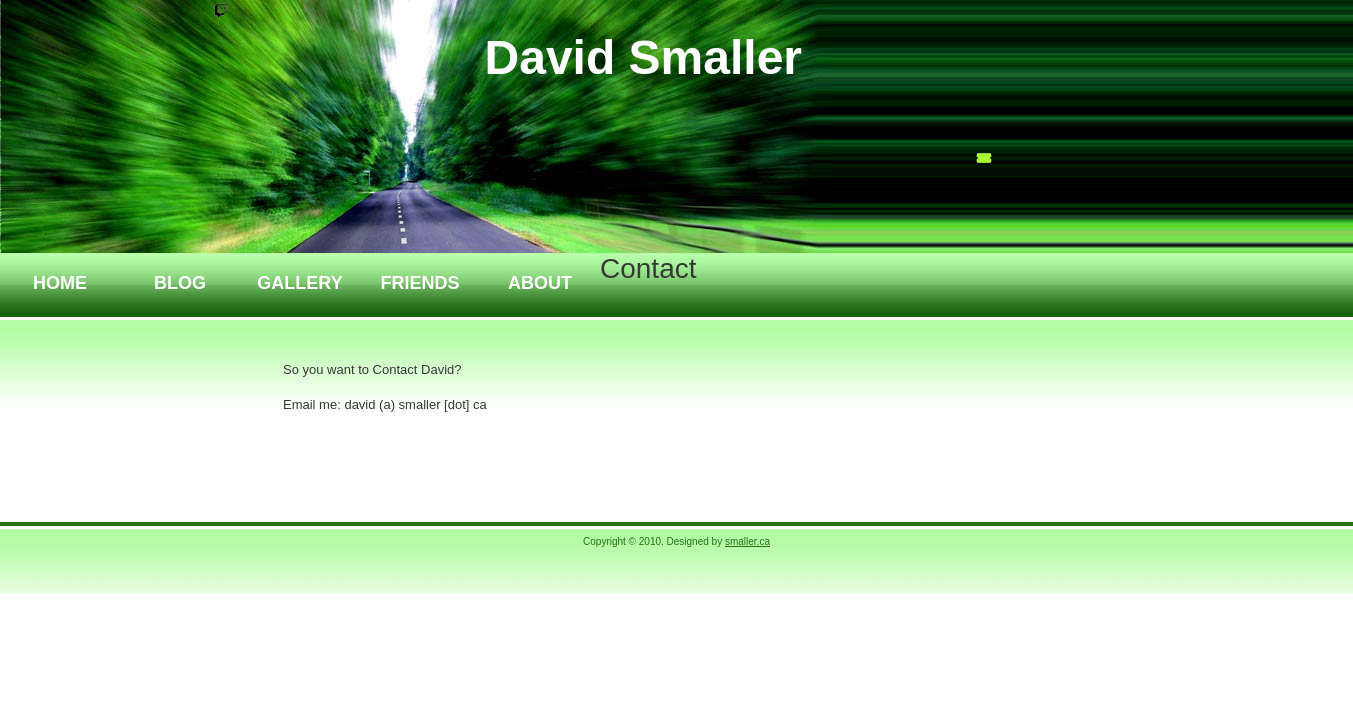 This screenshot has height=720, width=1353. I want to click on open the Twitch app, so click(221, 11).